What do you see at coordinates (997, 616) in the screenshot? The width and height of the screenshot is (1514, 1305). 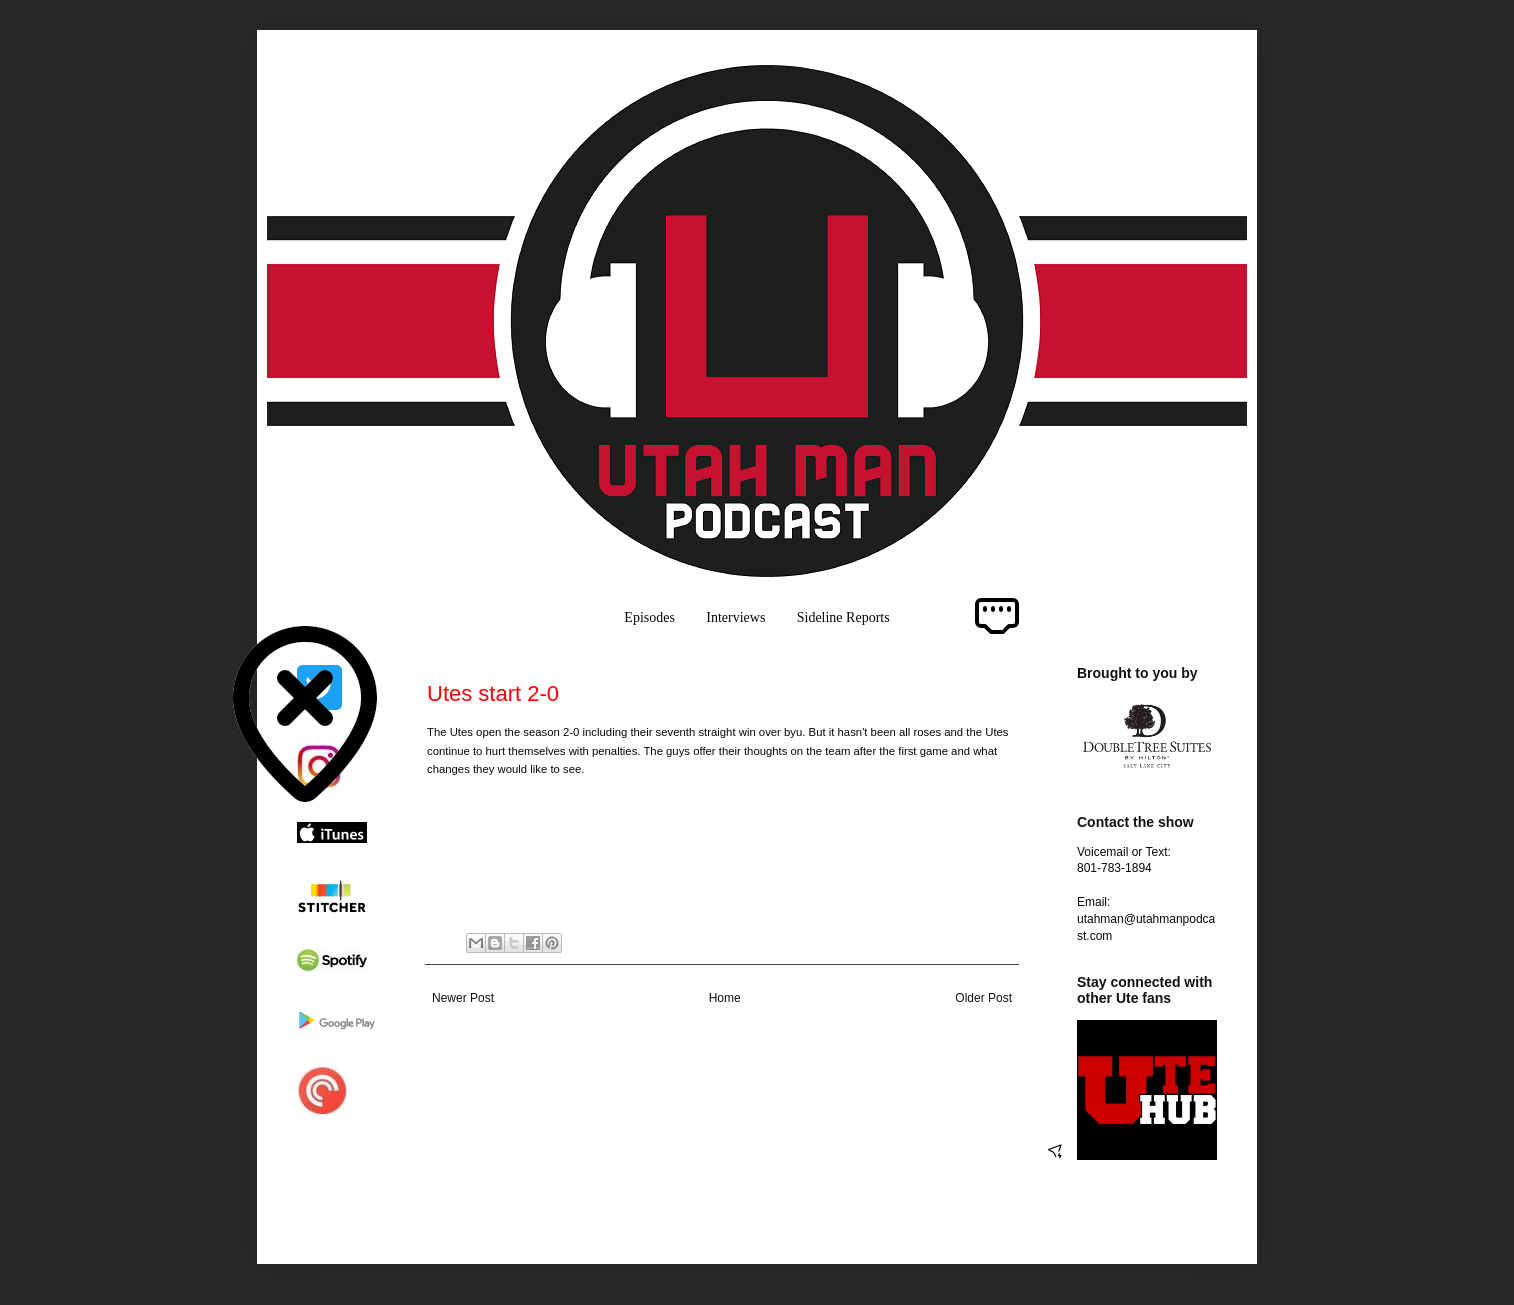 I see `connect via ethernet or wired network` at bounding box center [997, 616].